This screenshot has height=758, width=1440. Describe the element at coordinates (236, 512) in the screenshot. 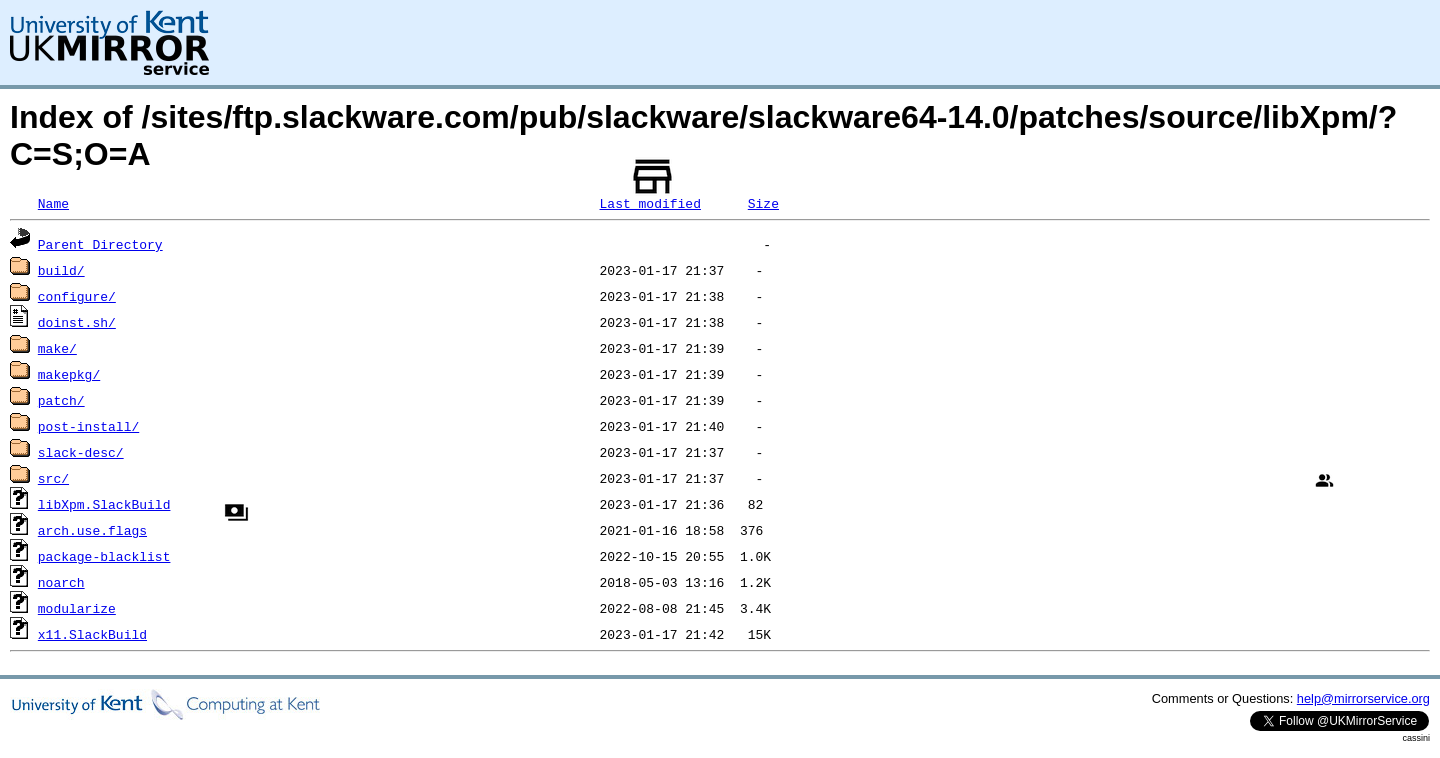

I see `access payment methods` at that location.